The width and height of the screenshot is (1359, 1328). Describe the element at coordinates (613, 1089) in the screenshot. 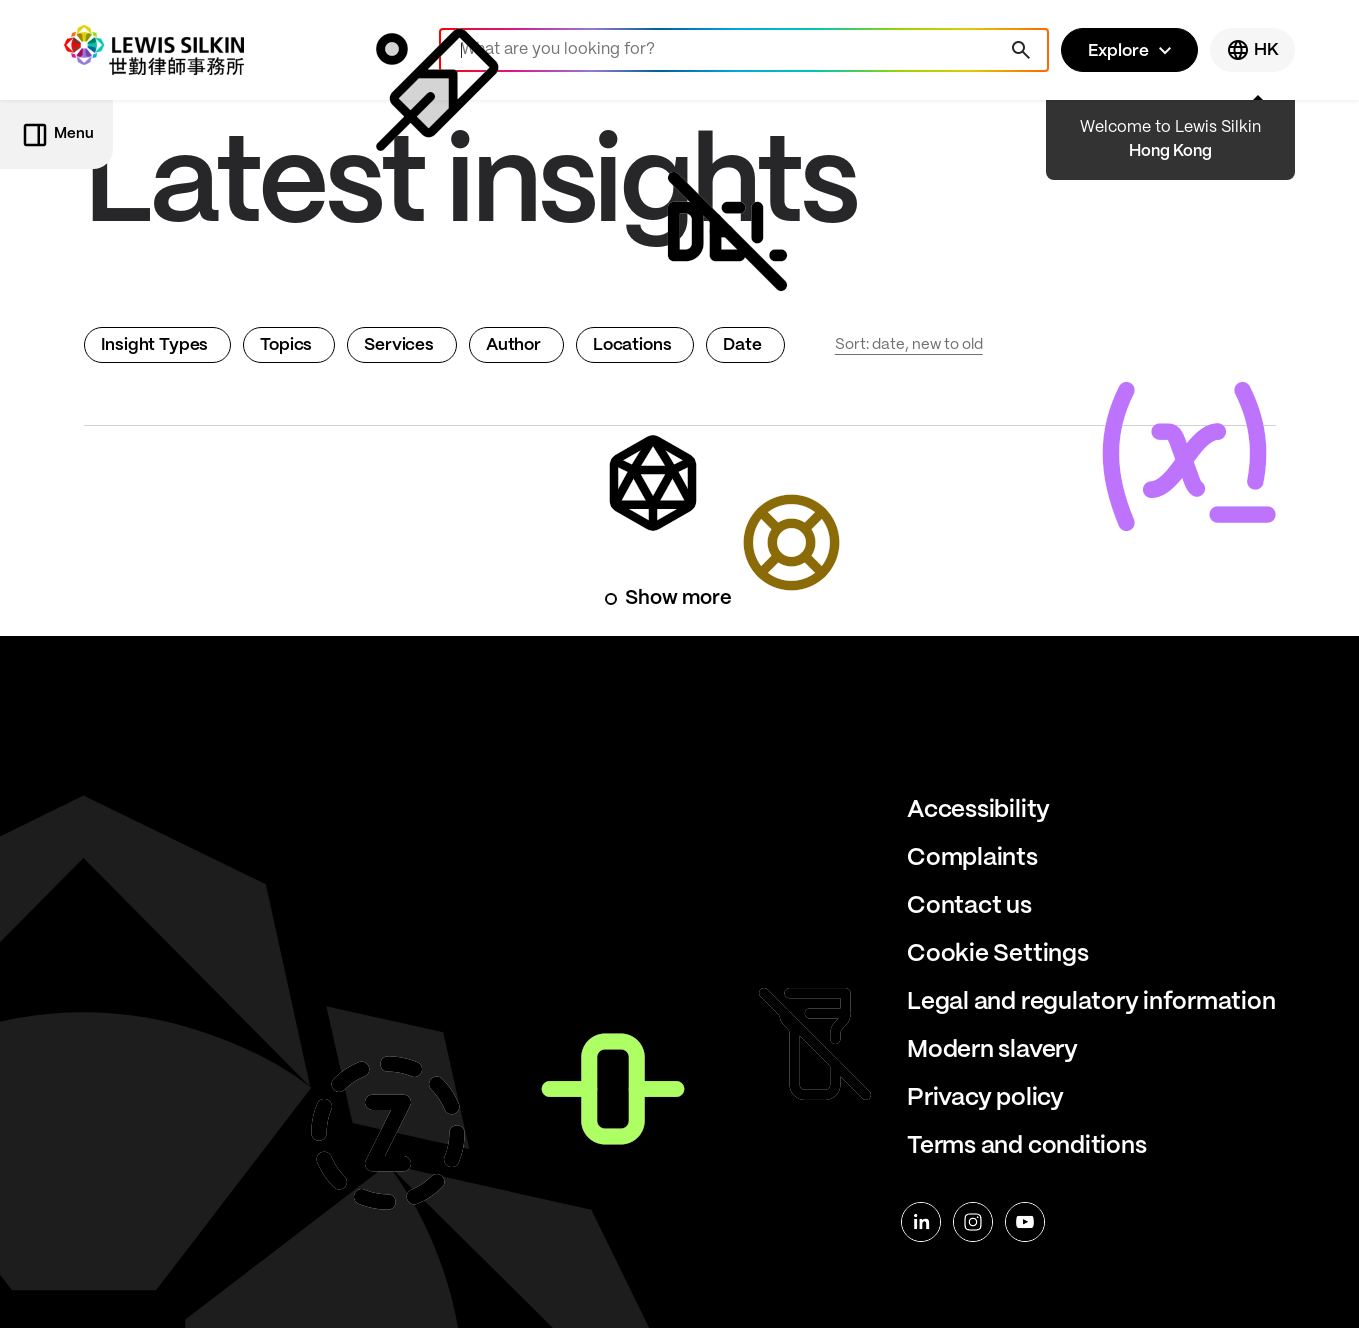

I see `align selected element to vertical center` at that location.